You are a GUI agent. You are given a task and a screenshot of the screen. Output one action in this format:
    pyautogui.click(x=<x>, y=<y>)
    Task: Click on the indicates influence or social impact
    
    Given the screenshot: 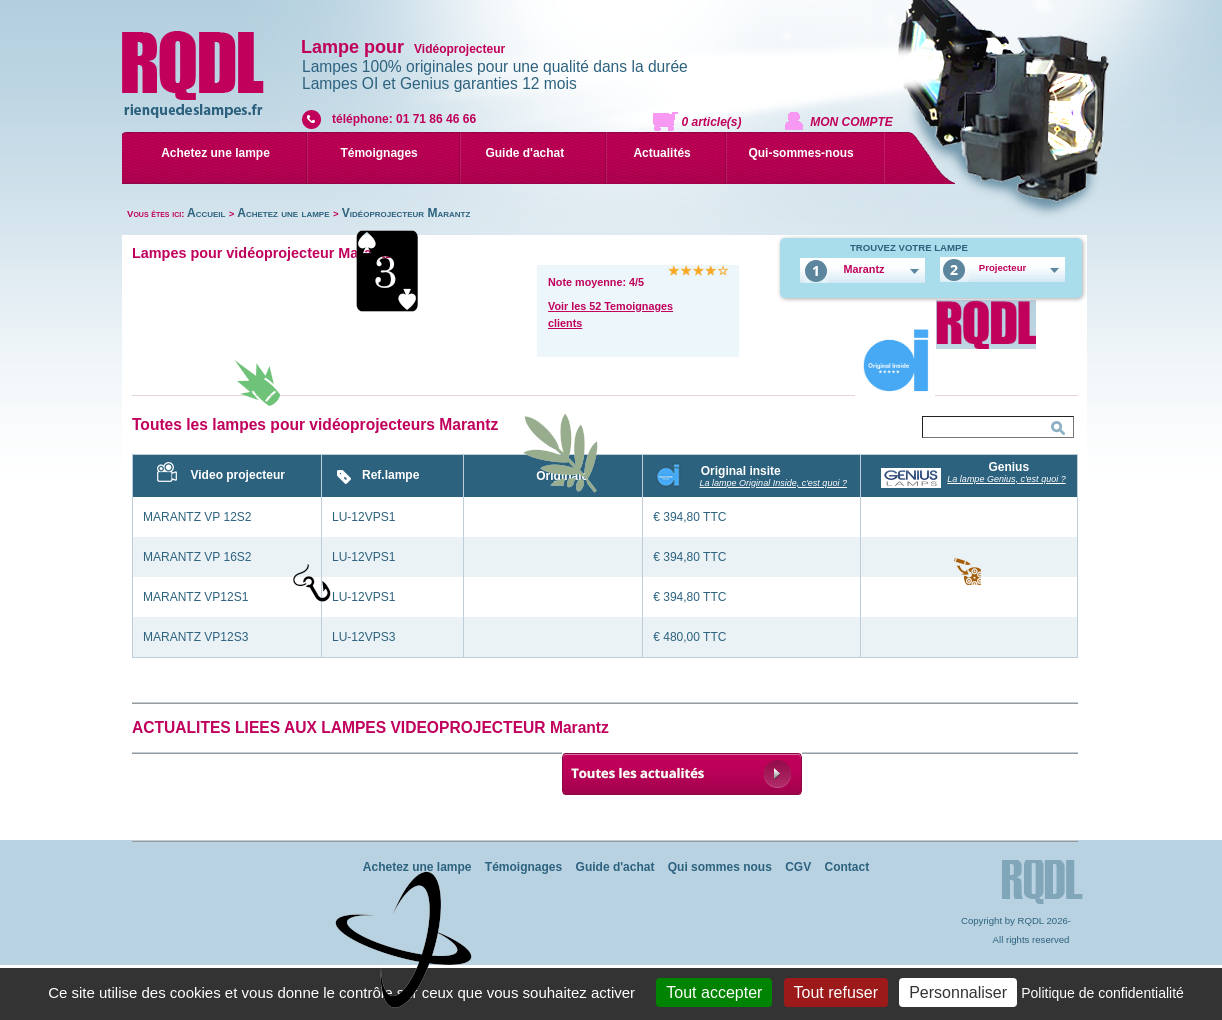 What is the action you would take?
    pyautogui.click(x=257, y=383)
    